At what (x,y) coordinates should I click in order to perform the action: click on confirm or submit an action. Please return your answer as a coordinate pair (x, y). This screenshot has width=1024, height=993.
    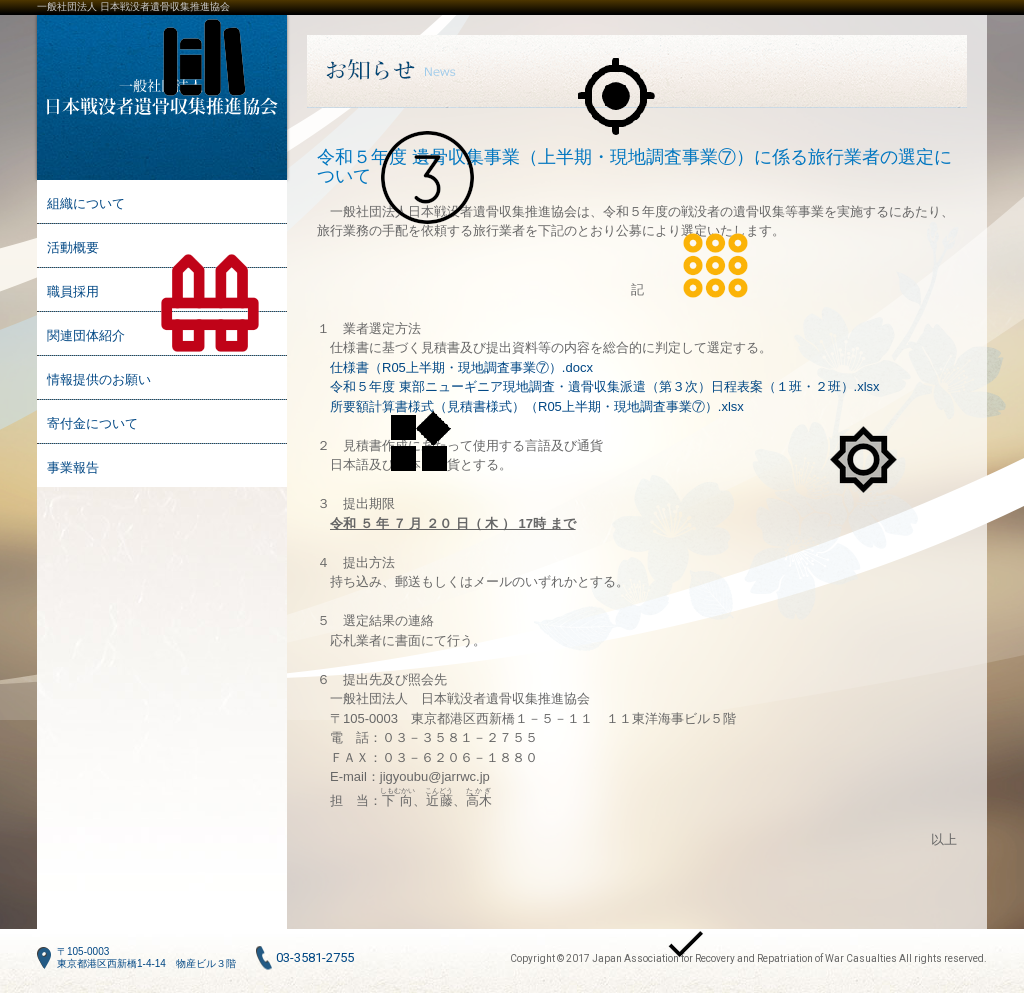
    Looking at the image, I should click on (685, 943).